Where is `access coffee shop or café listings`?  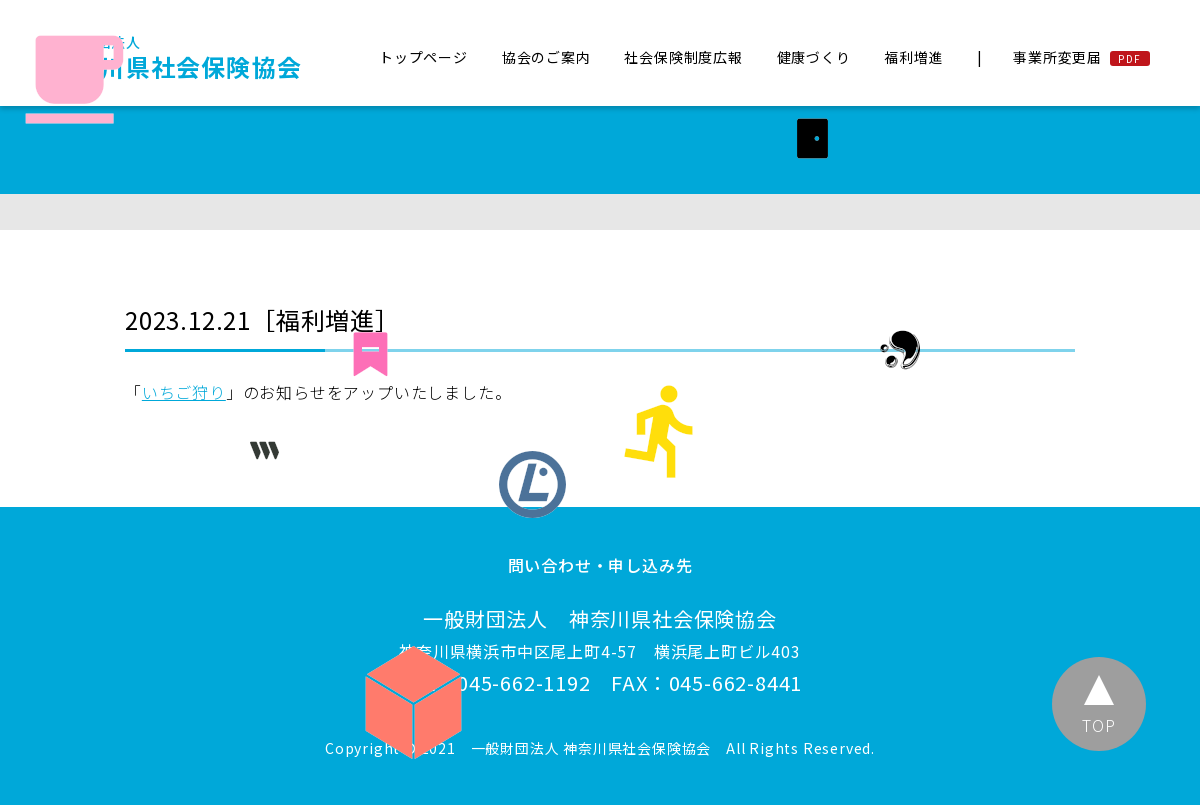 access coffee shop or café listings is located at coordinates (74, 79).